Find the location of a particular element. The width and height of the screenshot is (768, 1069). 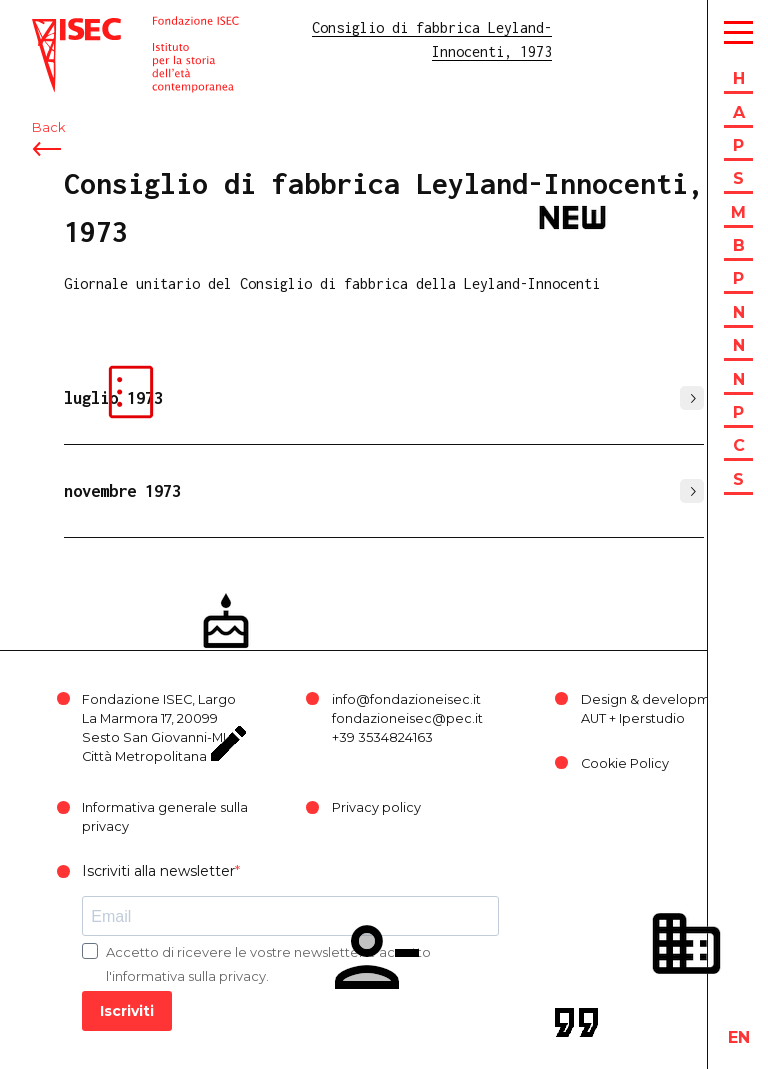

indicates new content or recently added items is located at coordinates (572, 217).